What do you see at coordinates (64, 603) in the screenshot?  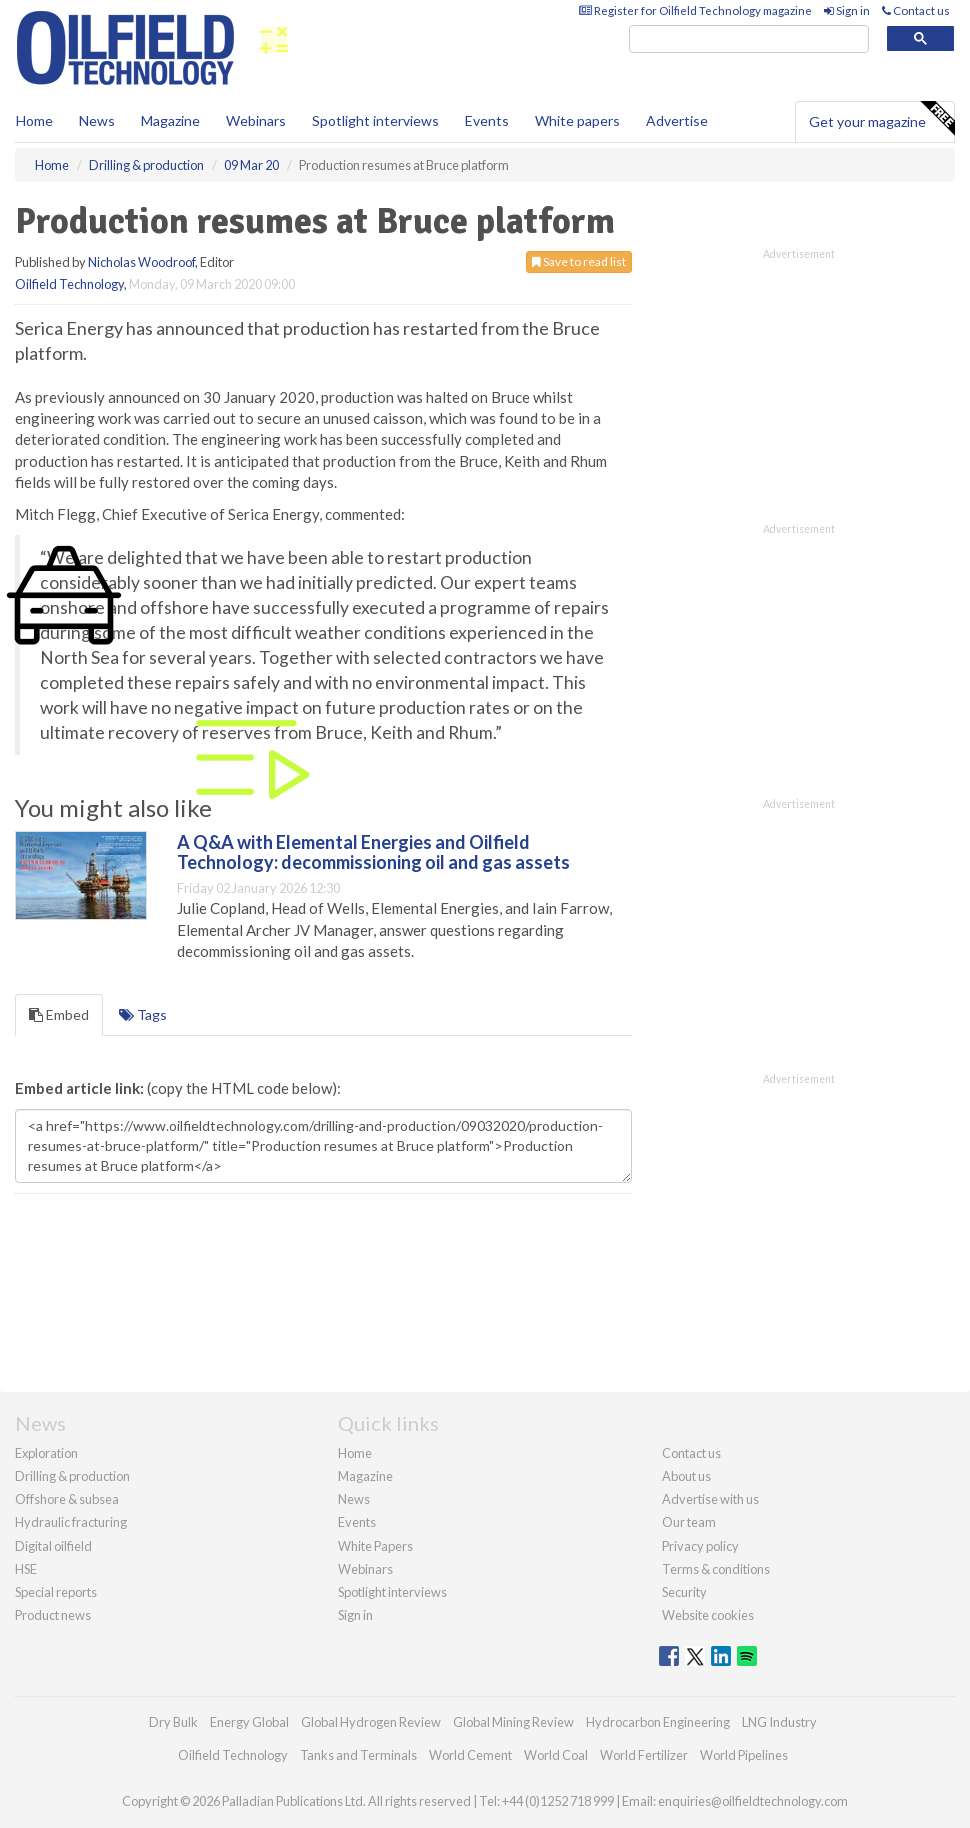 I see `request a taxi or cab ride` at bounding box center [64, 603].